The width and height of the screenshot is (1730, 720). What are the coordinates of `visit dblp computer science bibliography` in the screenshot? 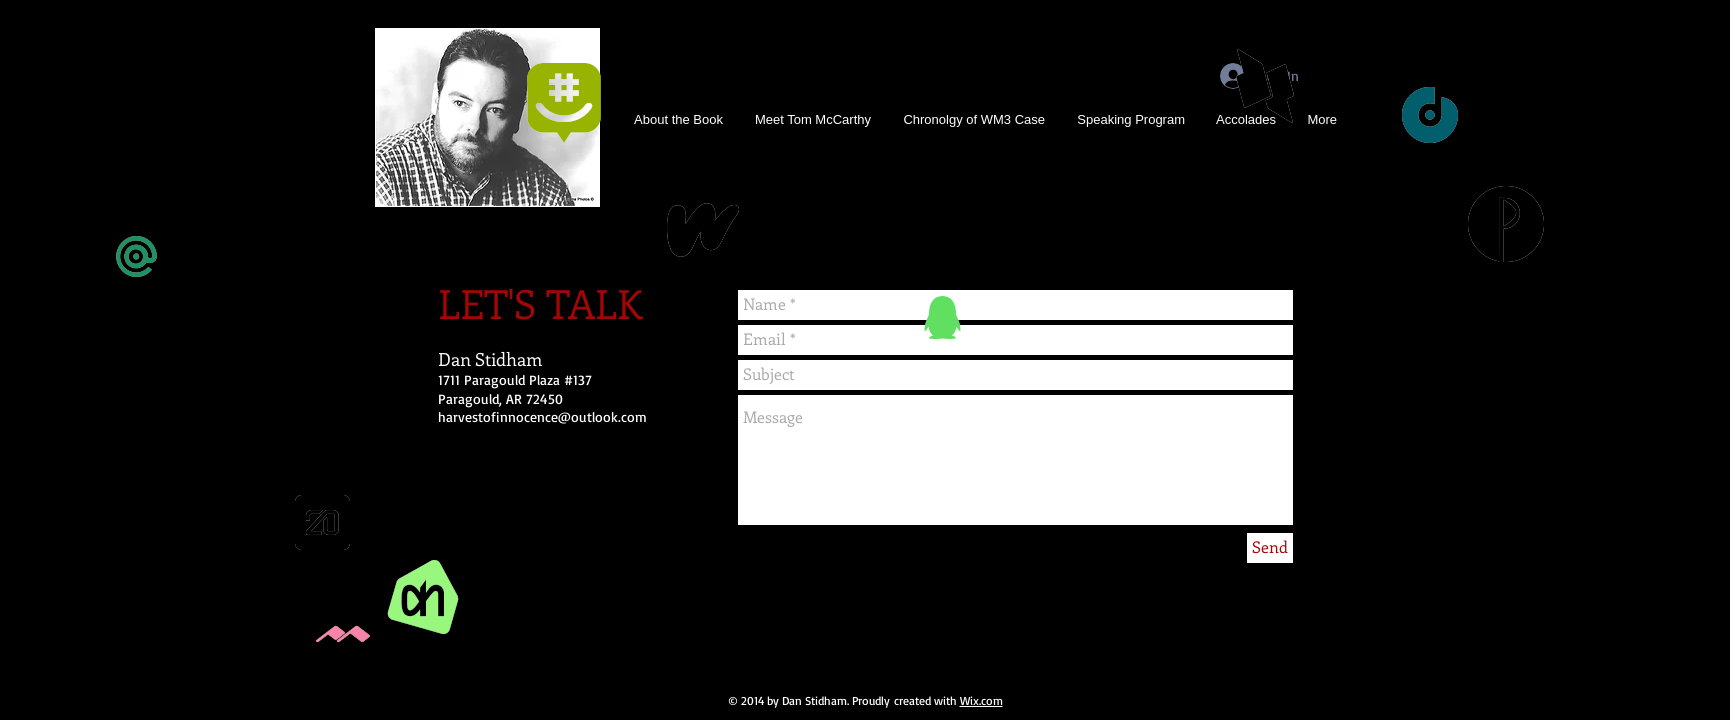 It's located at (1265, 86).